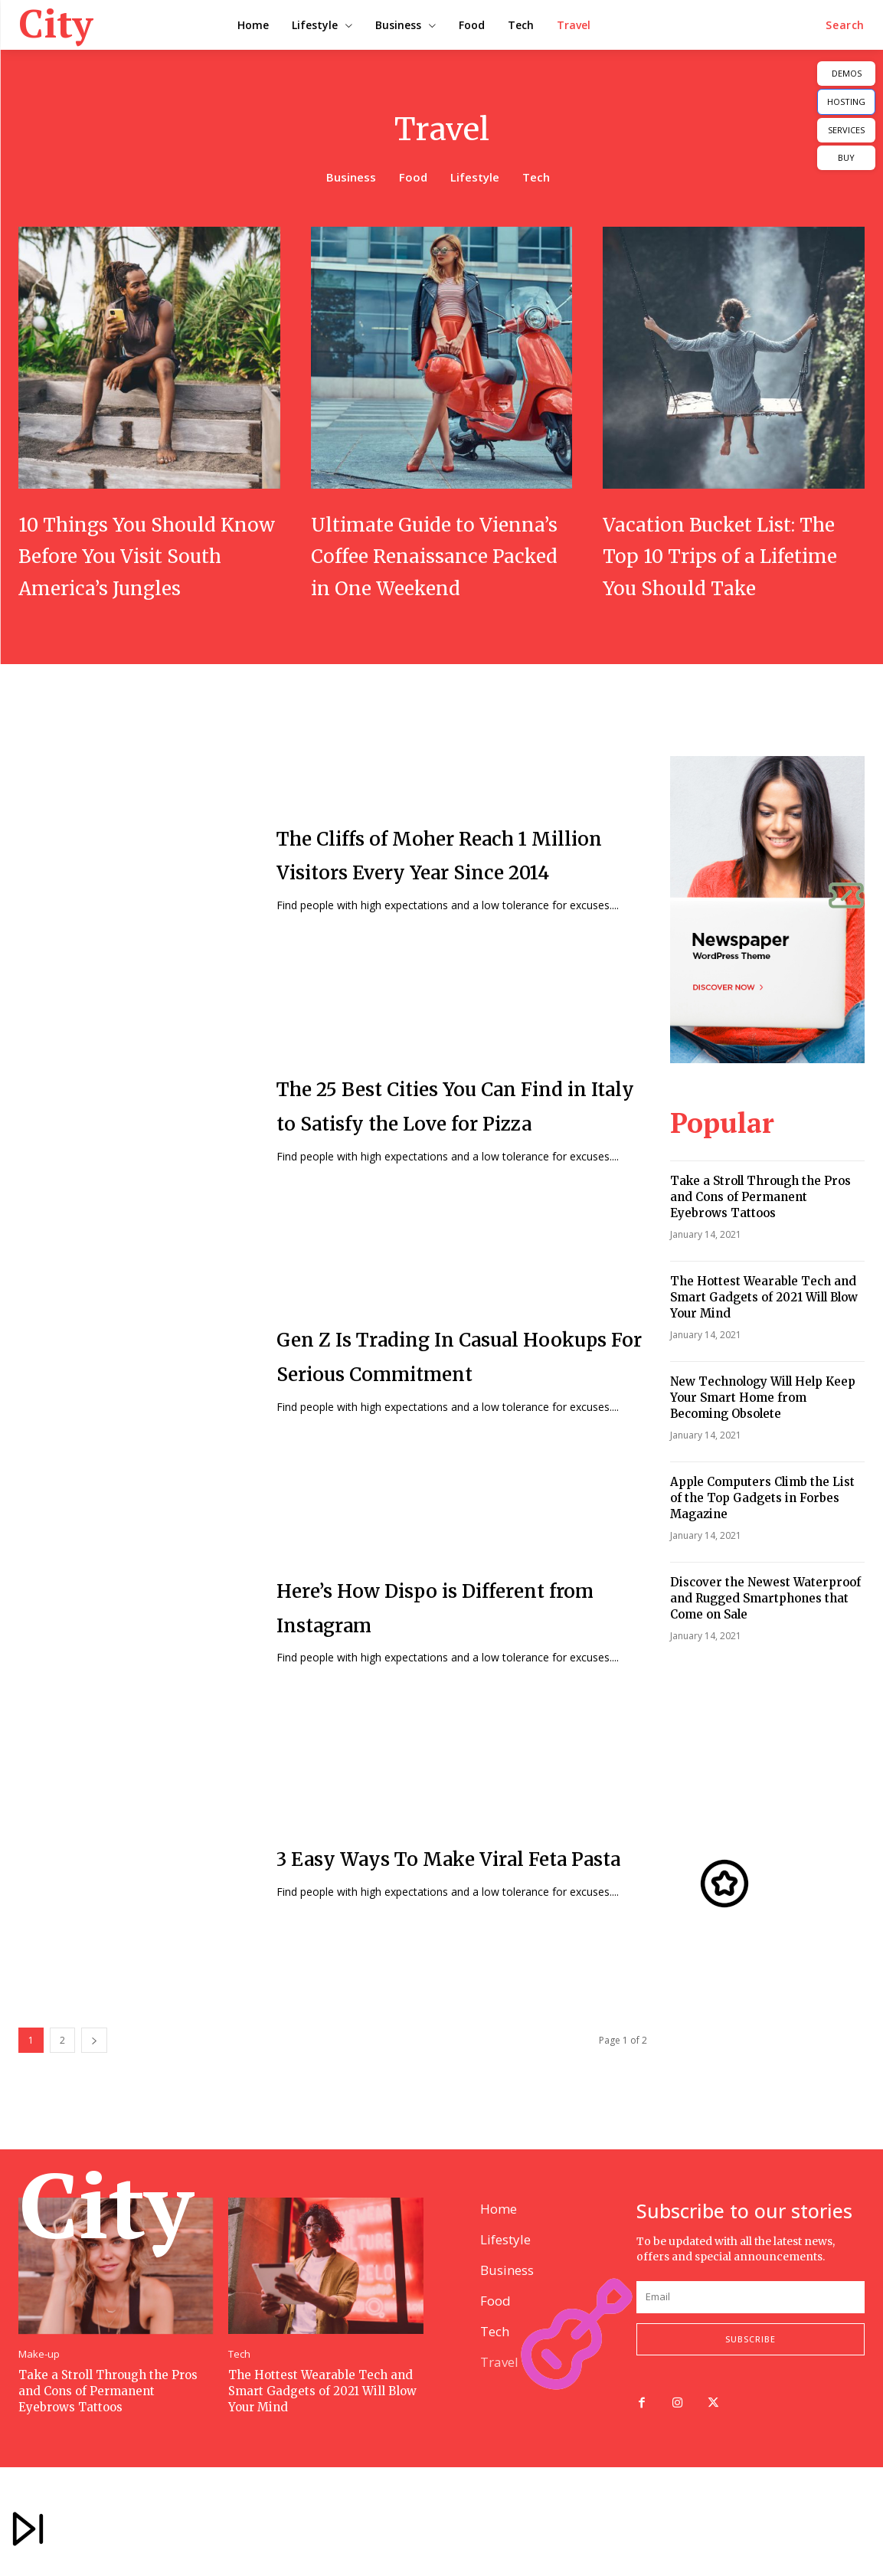 The height and width of the screenshot is (2576, 883). I want to click on skip to the next track, so click(28, 2529).